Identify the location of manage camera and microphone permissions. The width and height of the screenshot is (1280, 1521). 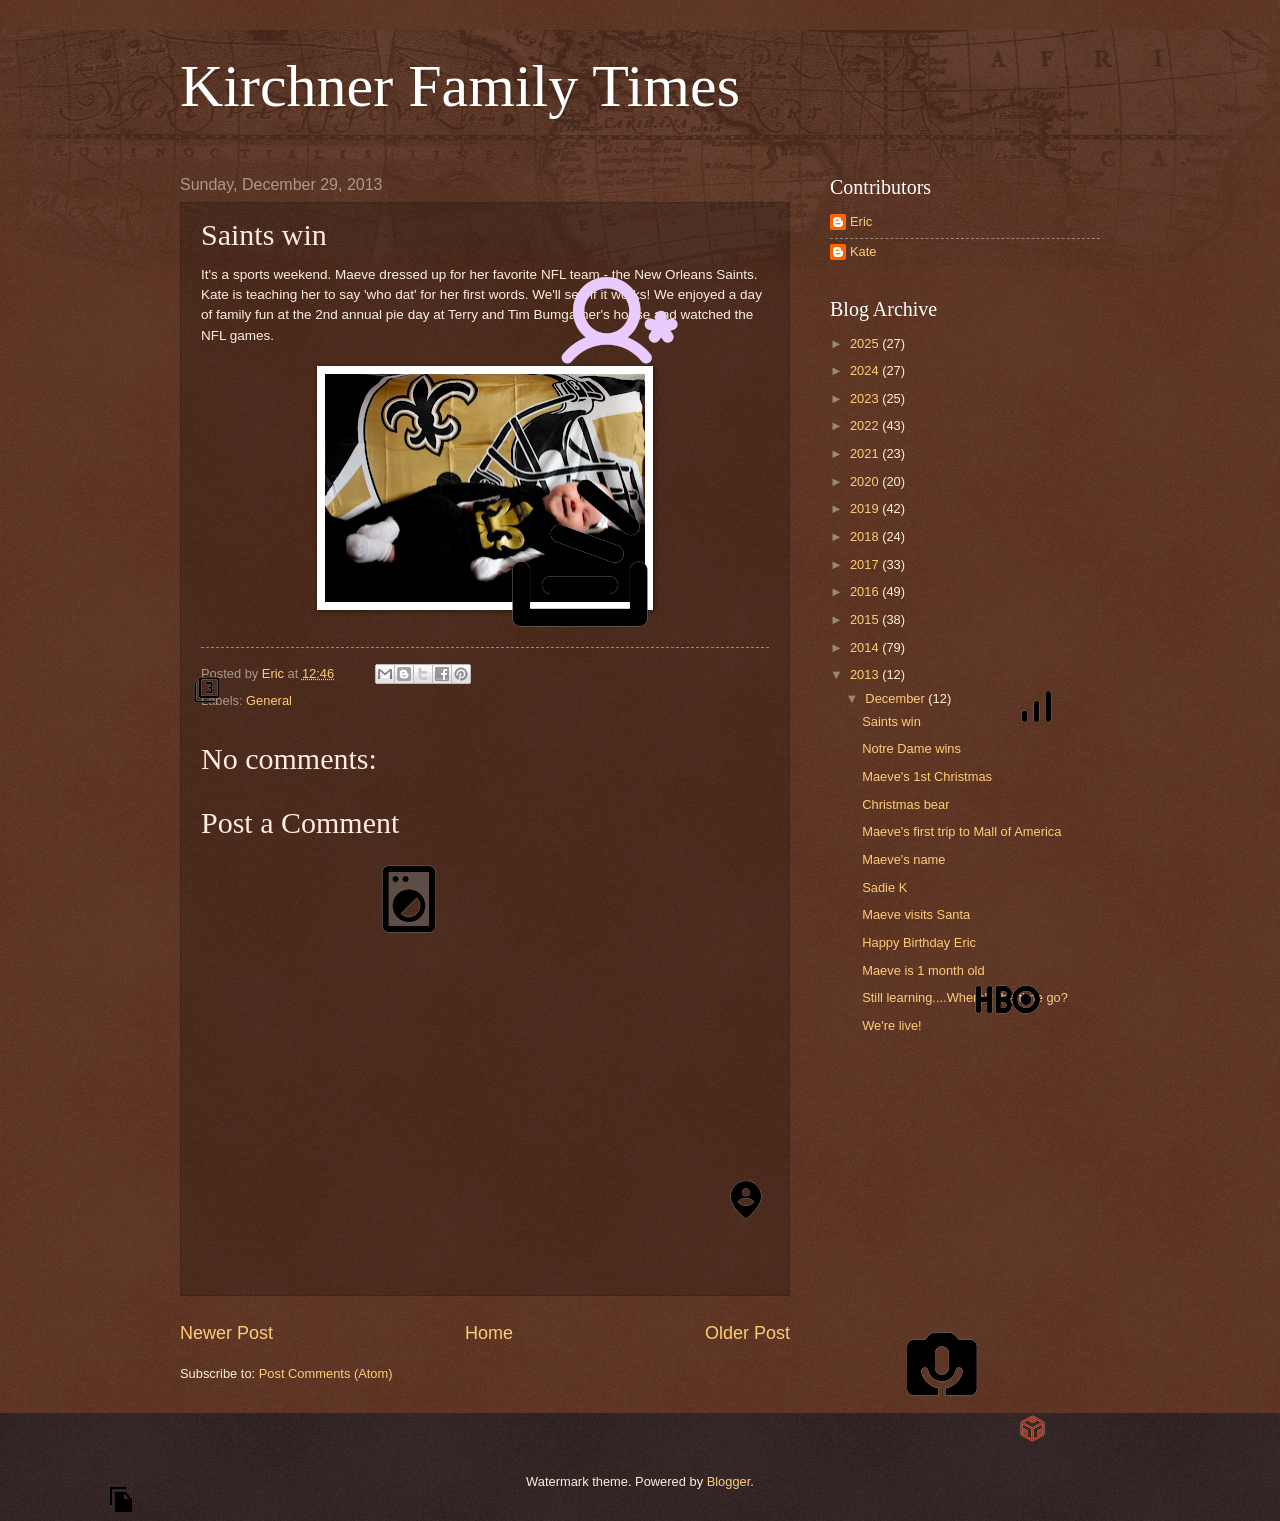
(942, 1364).